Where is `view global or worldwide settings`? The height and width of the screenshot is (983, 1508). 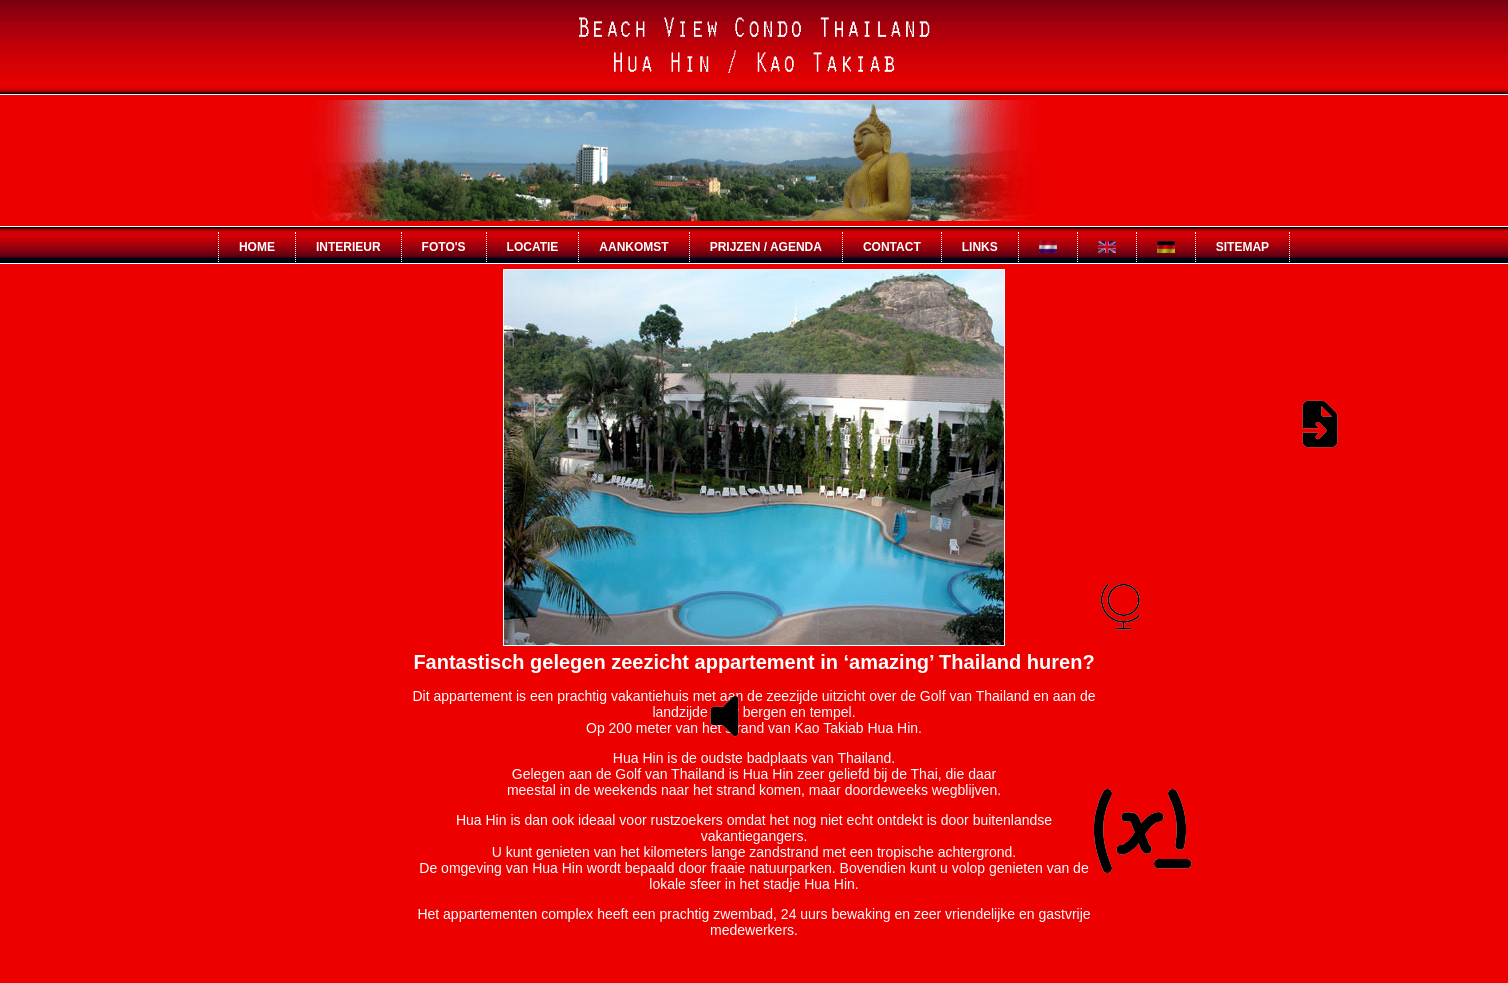
view global or worldwide settings is located at coordinates (1122, 605).